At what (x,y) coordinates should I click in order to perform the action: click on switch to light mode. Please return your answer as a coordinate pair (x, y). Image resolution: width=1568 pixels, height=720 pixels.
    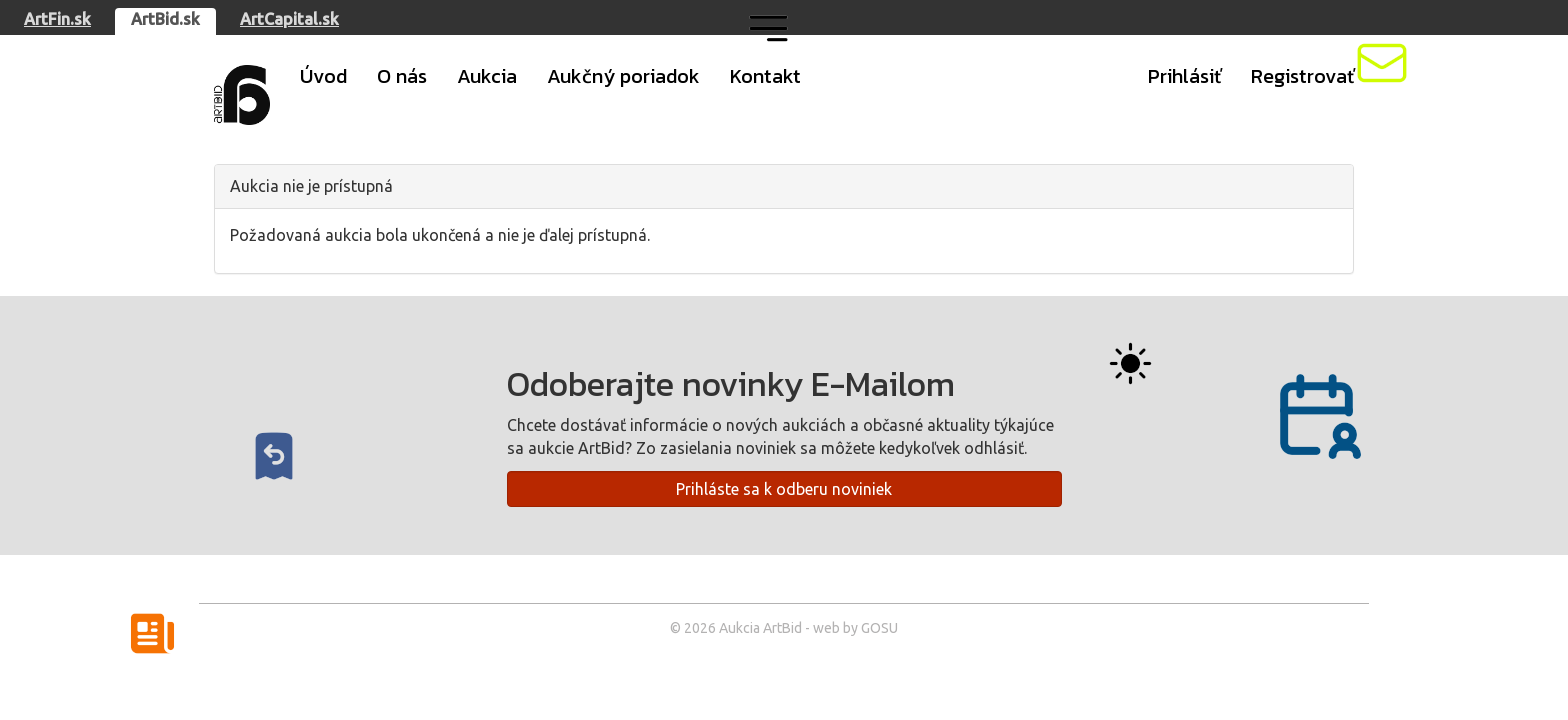
    Looking at the image, I should click on (1130, 363).